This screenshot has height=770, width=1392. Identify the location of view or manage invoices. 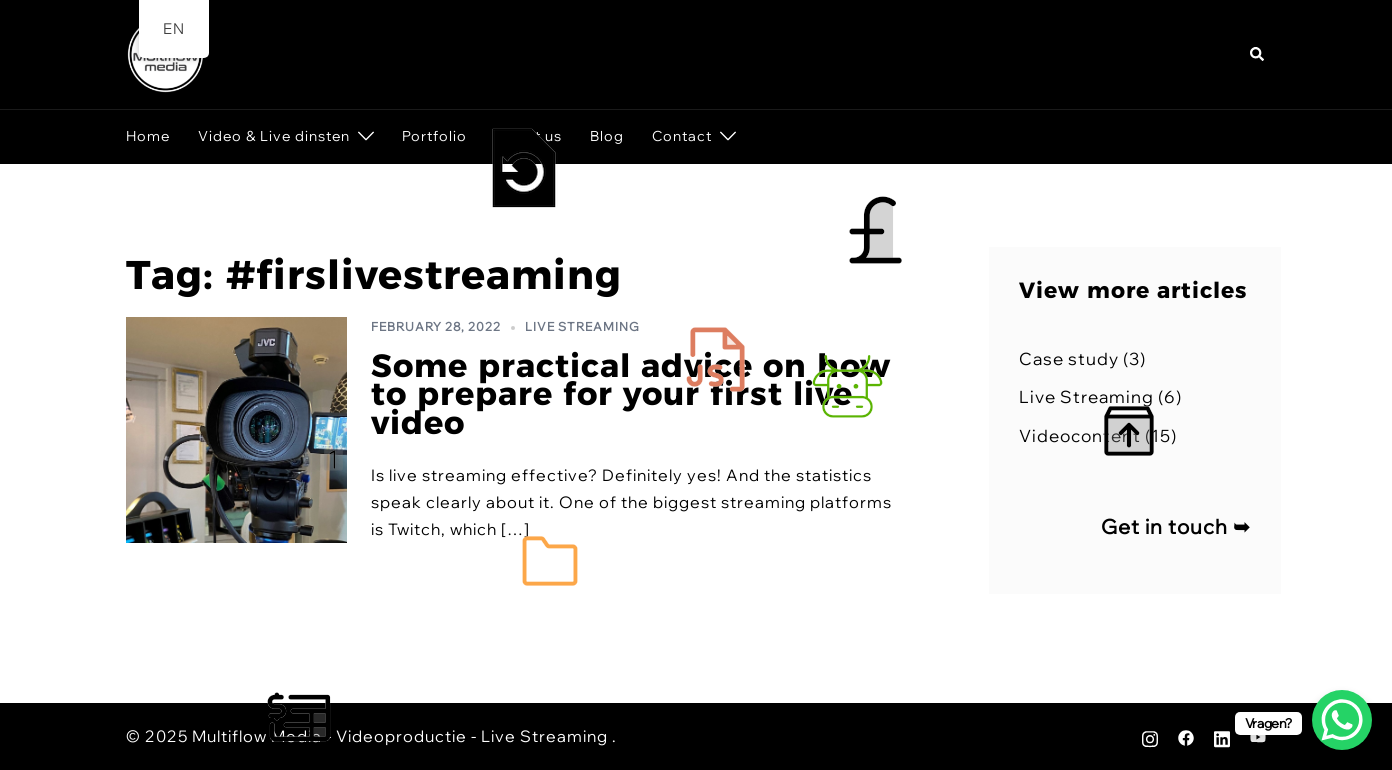
(300, 718).